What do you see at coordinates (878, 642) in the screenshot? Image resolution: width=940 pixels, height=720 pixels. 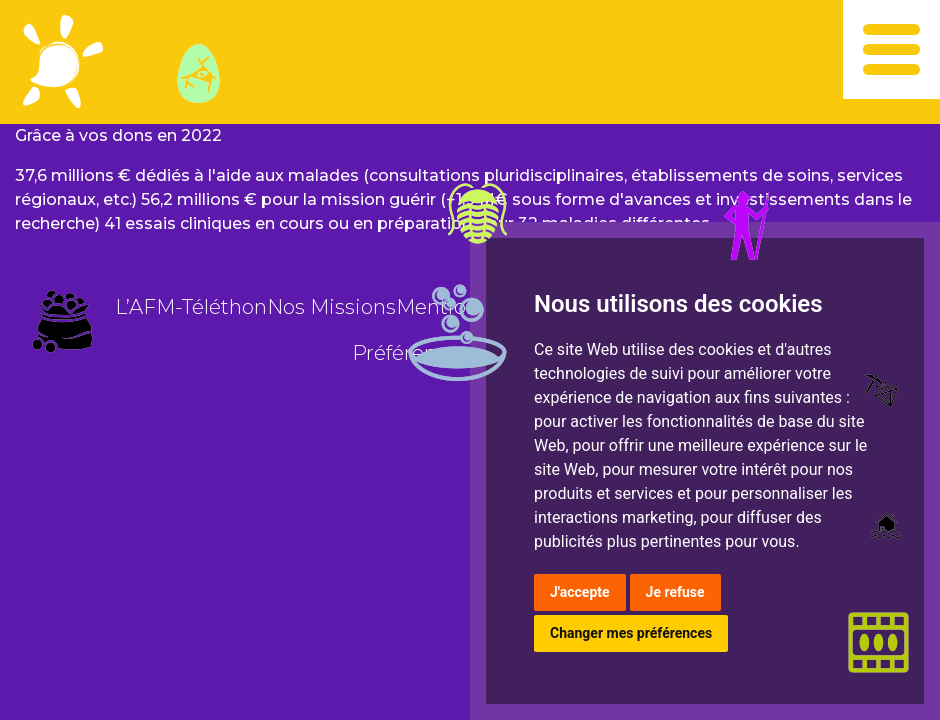 I see `view video or film content` at bounding box center [878, 642].